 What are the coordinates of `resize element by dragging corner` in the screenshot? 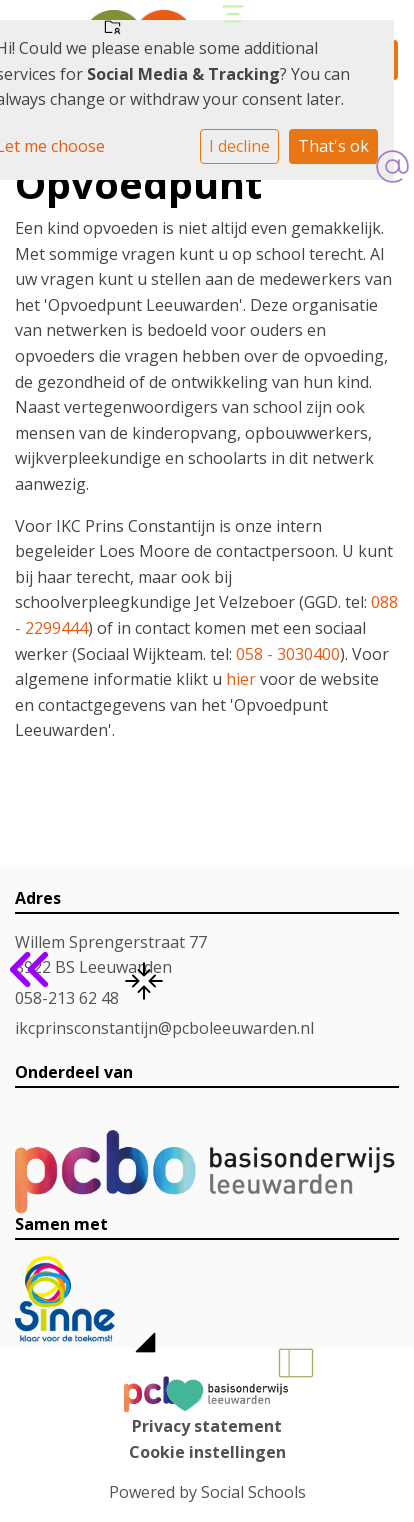 It's located at (147, 1344).